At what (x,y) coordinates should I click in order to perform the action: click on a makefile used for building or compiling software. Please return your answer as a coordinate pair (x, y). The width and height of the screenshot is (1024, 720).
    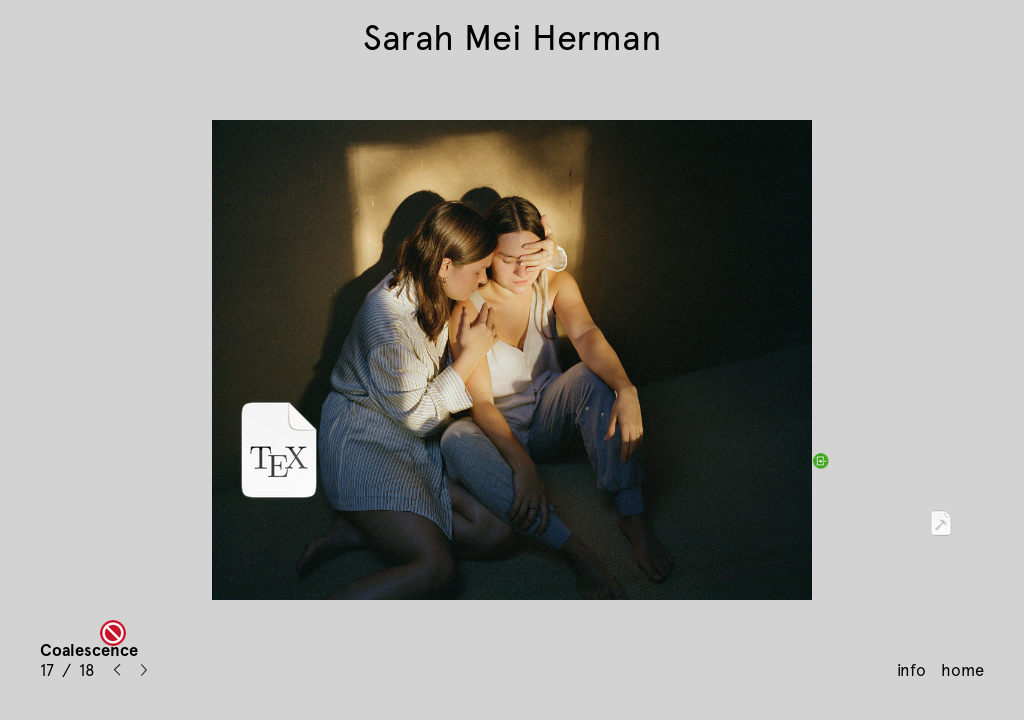
    Looking at the image, I should click on (941, 523).